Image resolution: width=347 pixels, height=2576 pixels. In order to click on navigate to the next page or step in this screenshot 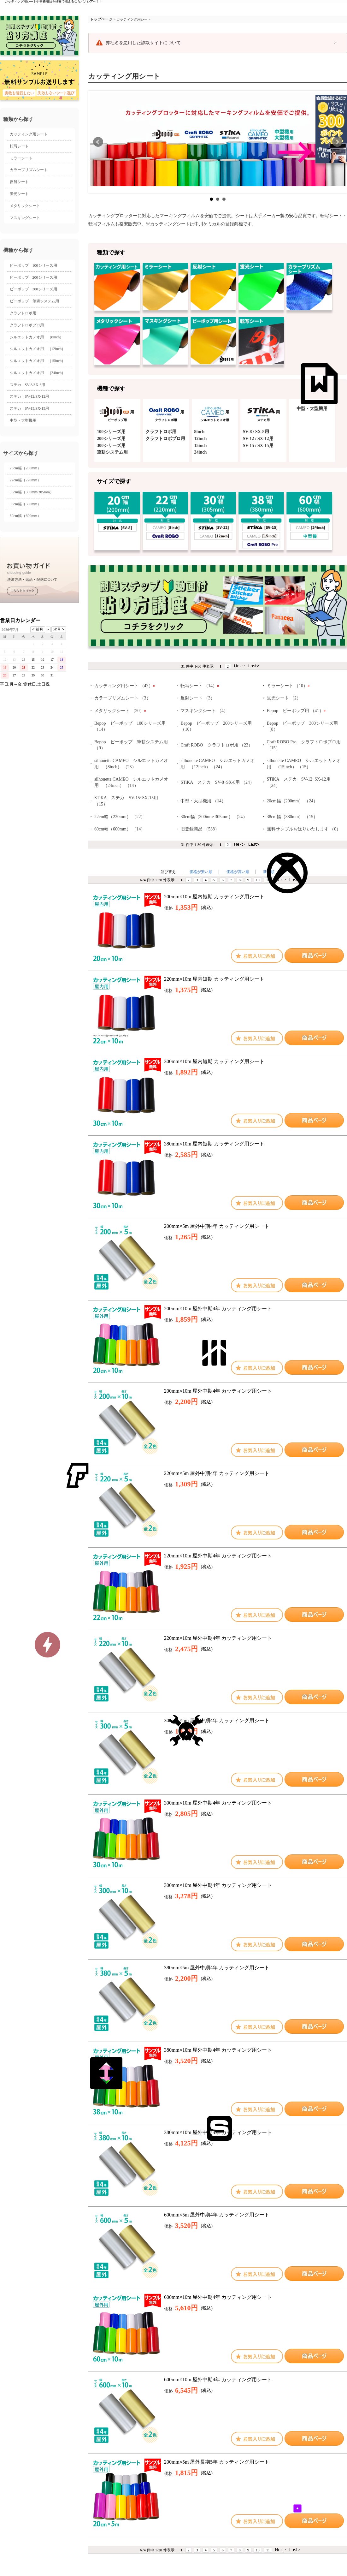, I will do `click(294, 152)`.